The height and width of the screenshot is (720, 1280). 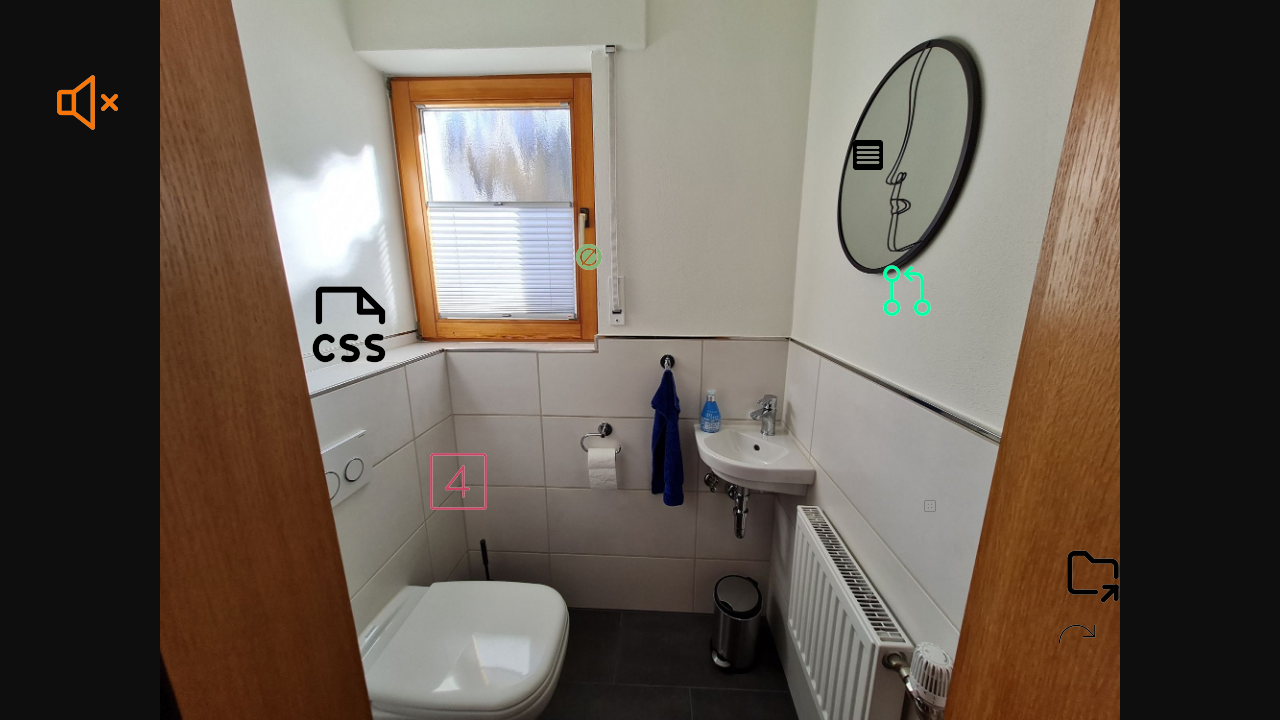 I want to click on share a folder with others, so click(x=1093, y=574).